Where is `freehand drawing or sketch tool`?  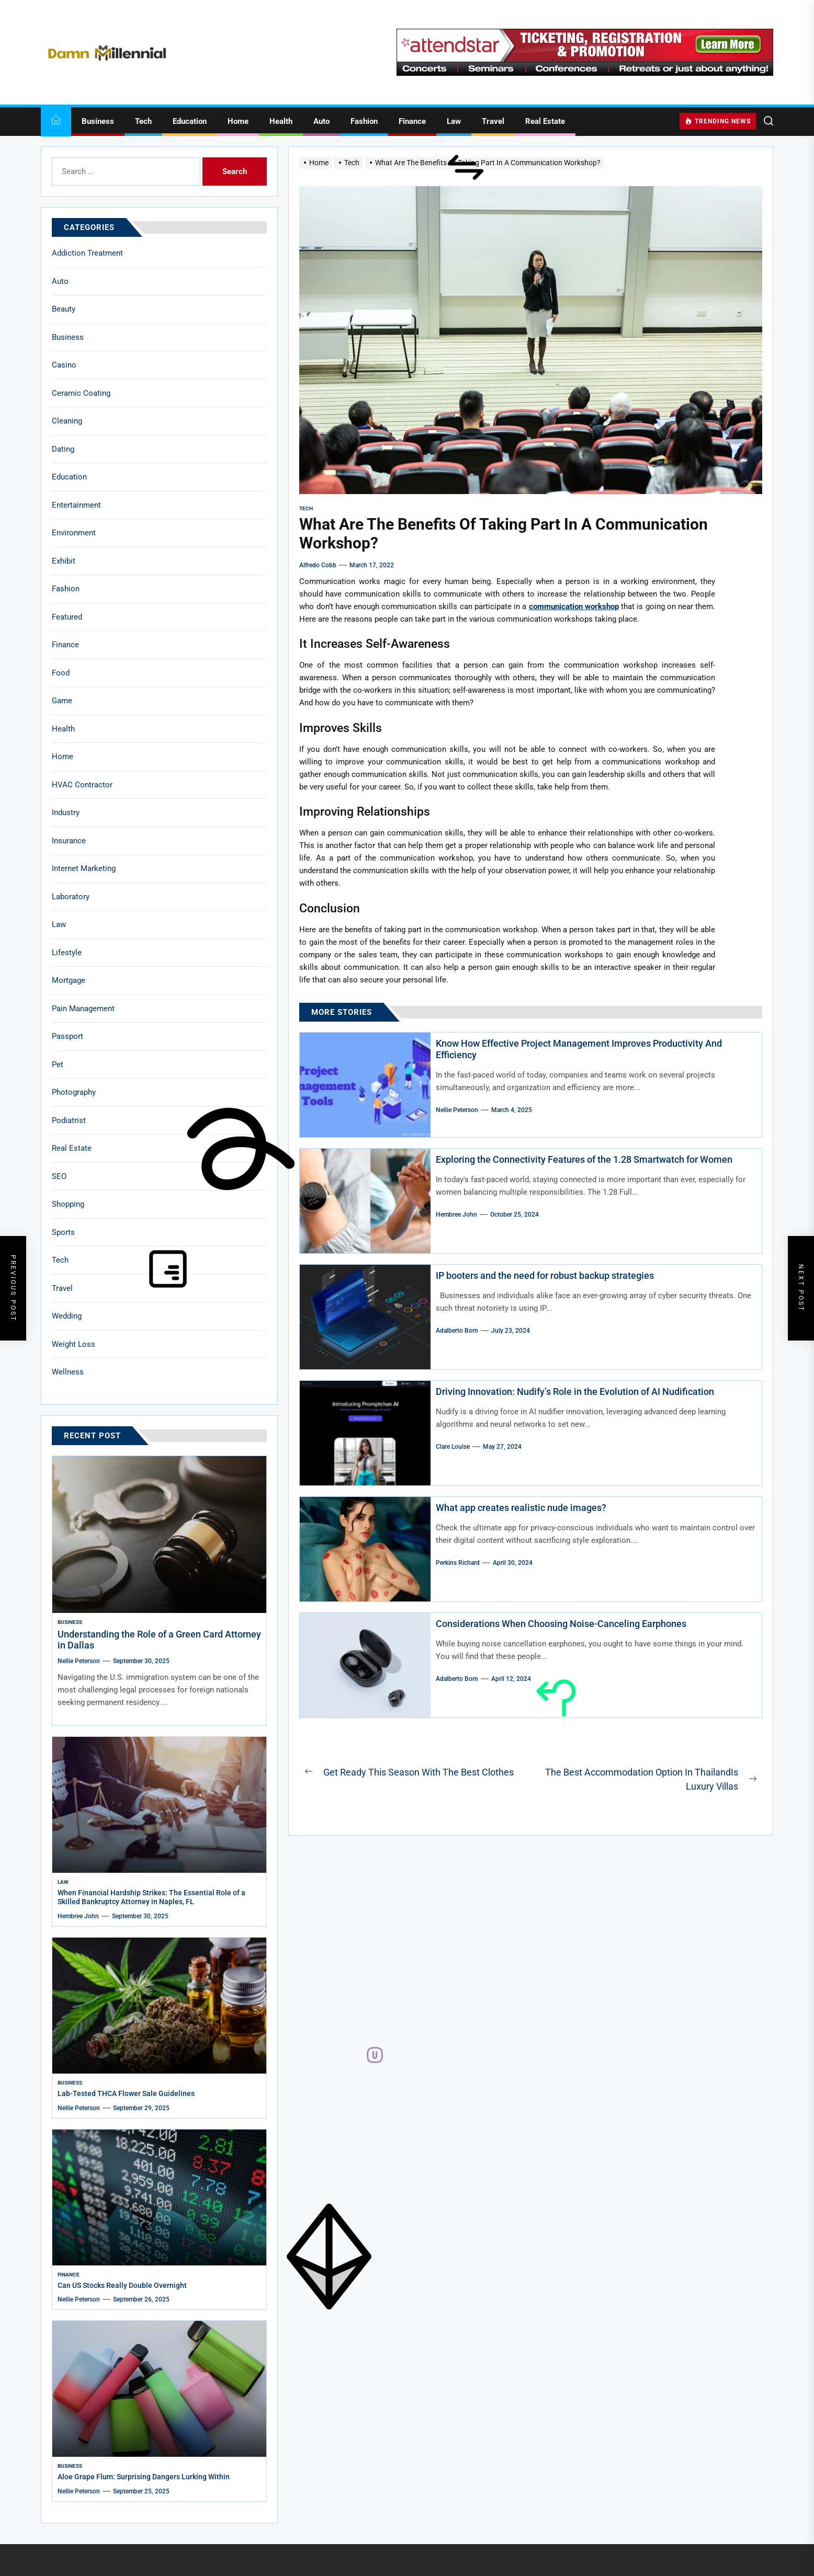 freehand drawing or sketch tool is located at coordinates (237, 1149).